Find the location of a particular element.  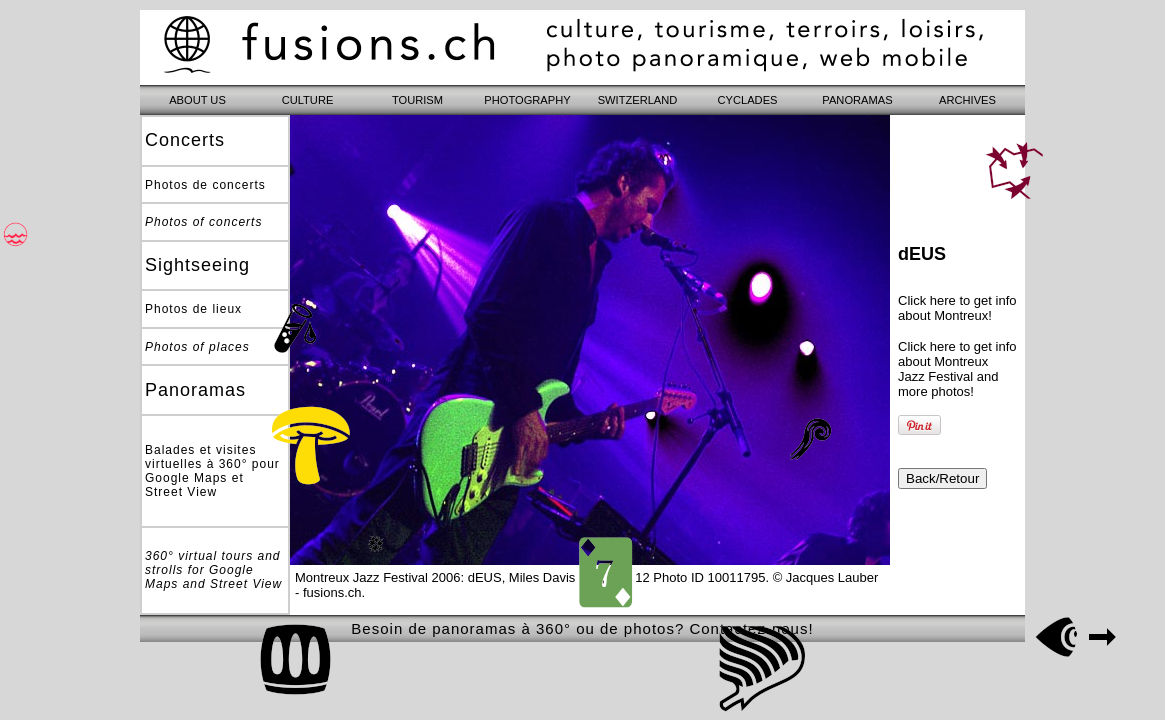

indicates ocean or maritime game mode is located at coordinates (15, 234).